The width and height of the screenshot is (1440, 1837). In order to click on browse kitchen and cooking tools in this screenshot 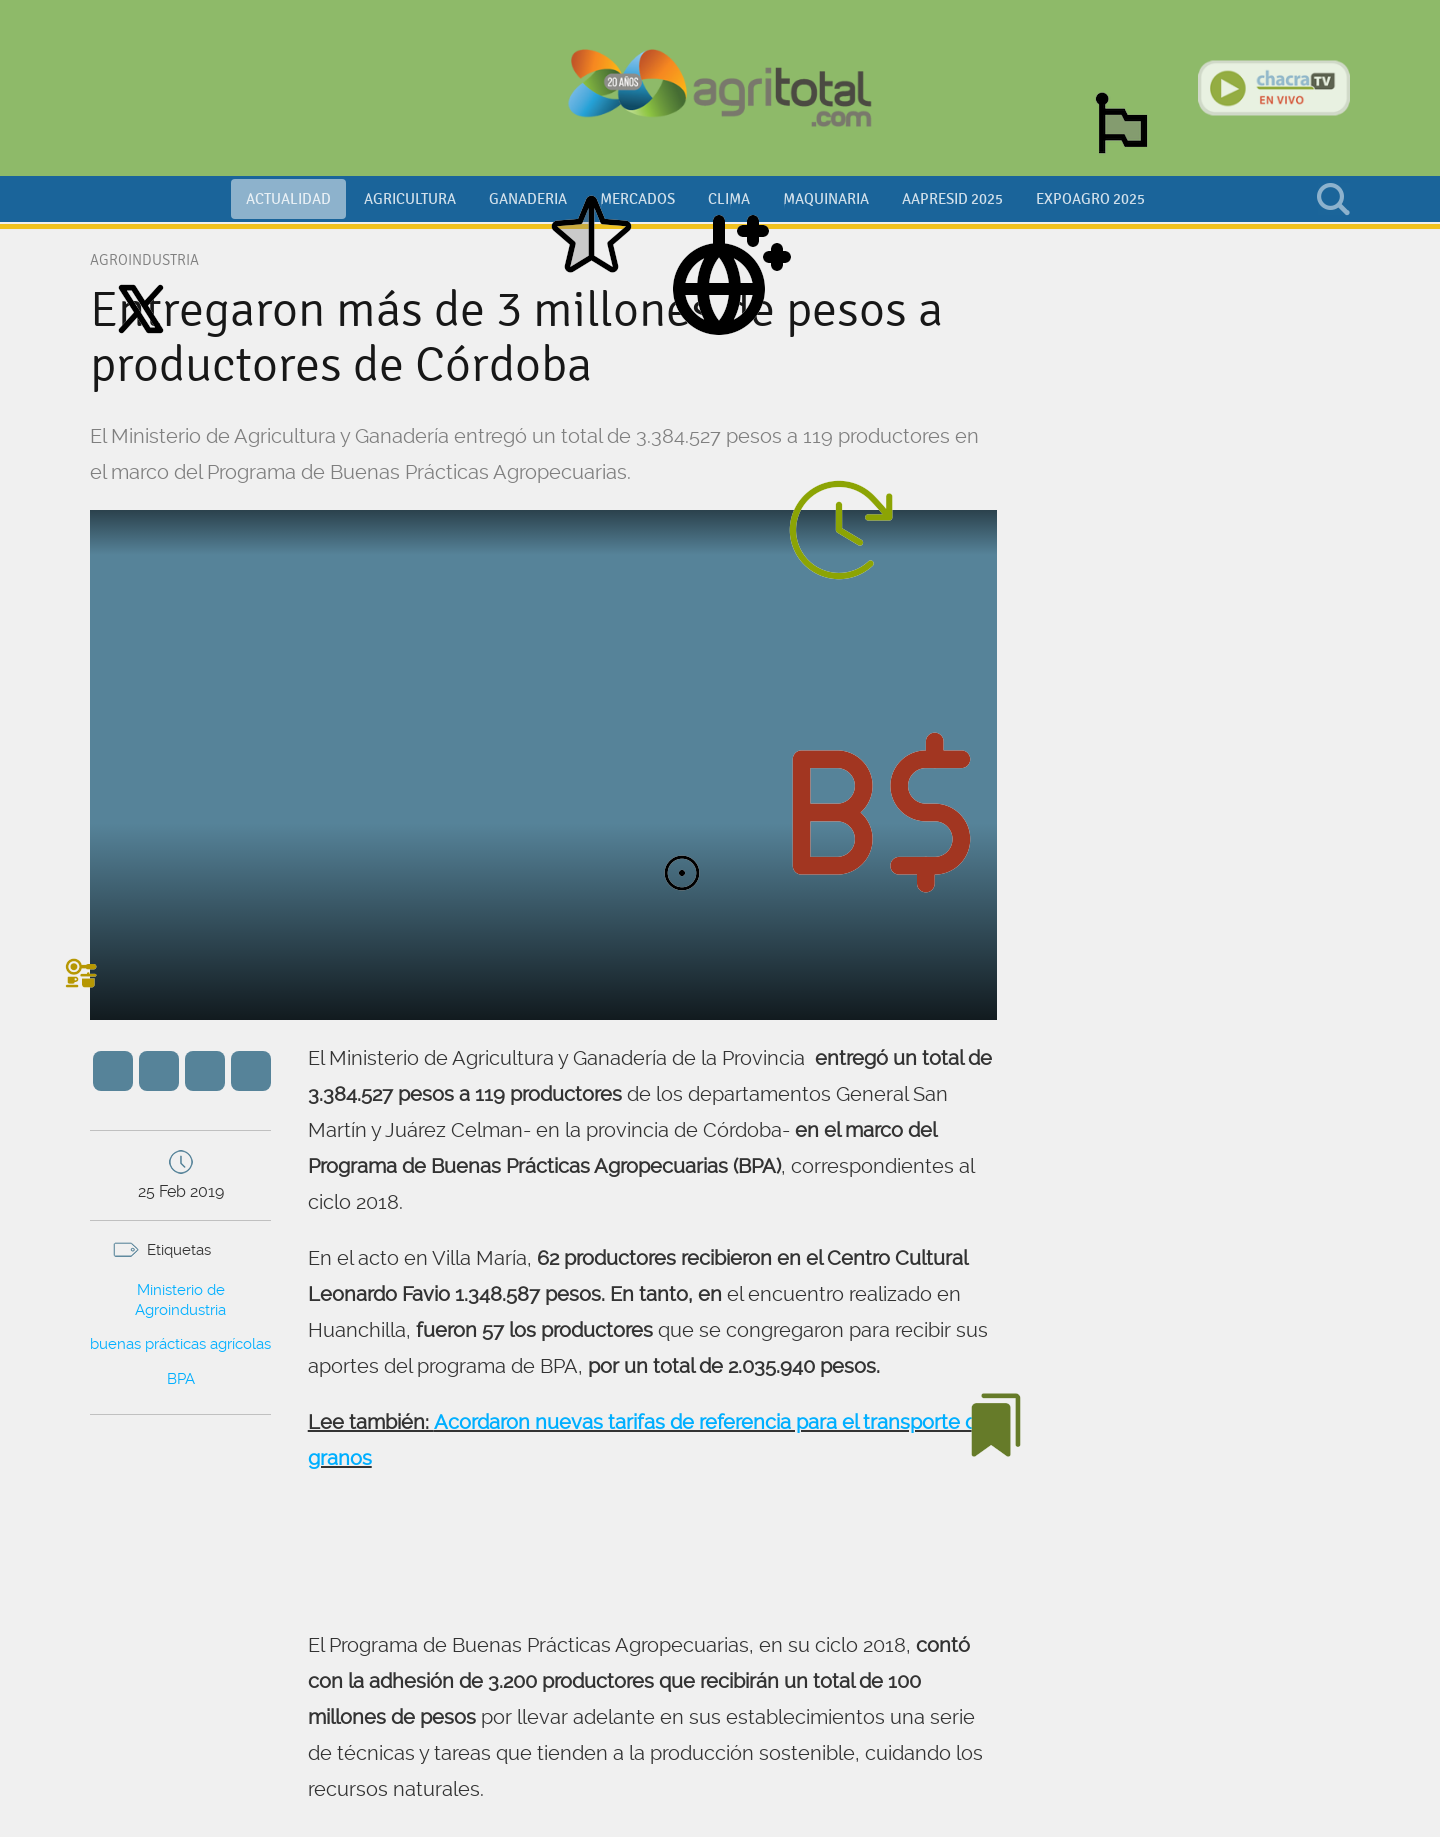, I will do `click(82, 973)`.